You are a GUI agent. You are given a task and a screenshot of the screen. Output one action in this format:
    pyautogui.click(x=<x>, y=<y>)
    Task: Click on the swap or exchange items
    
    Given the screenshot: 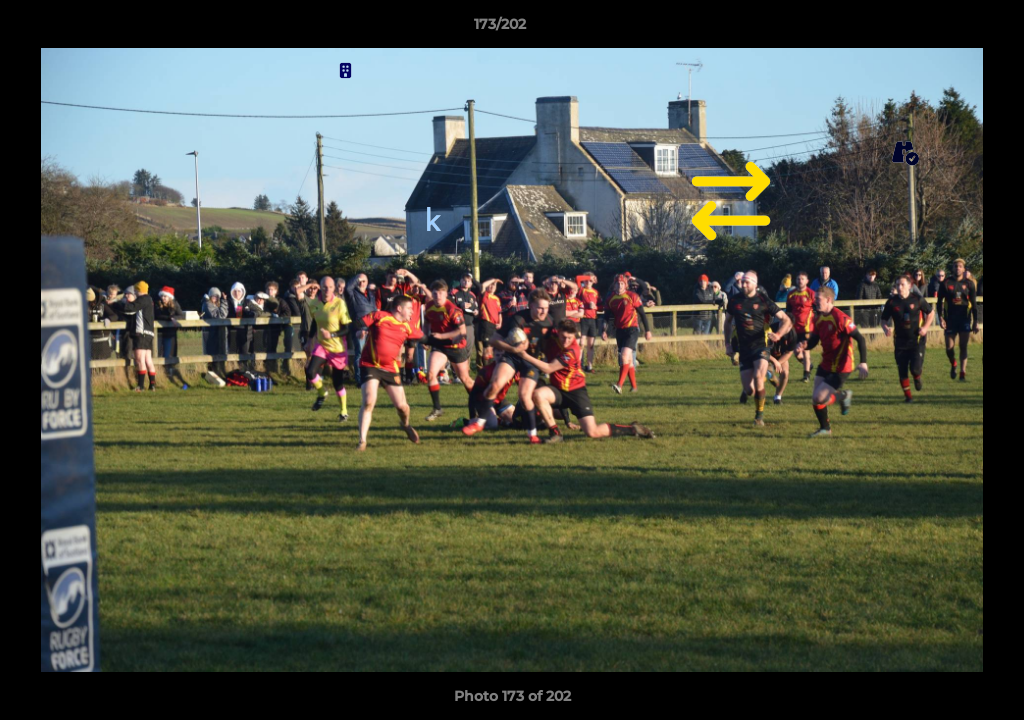 What is the action you would take?
    pyautogui.click(x=731, y=201)
    